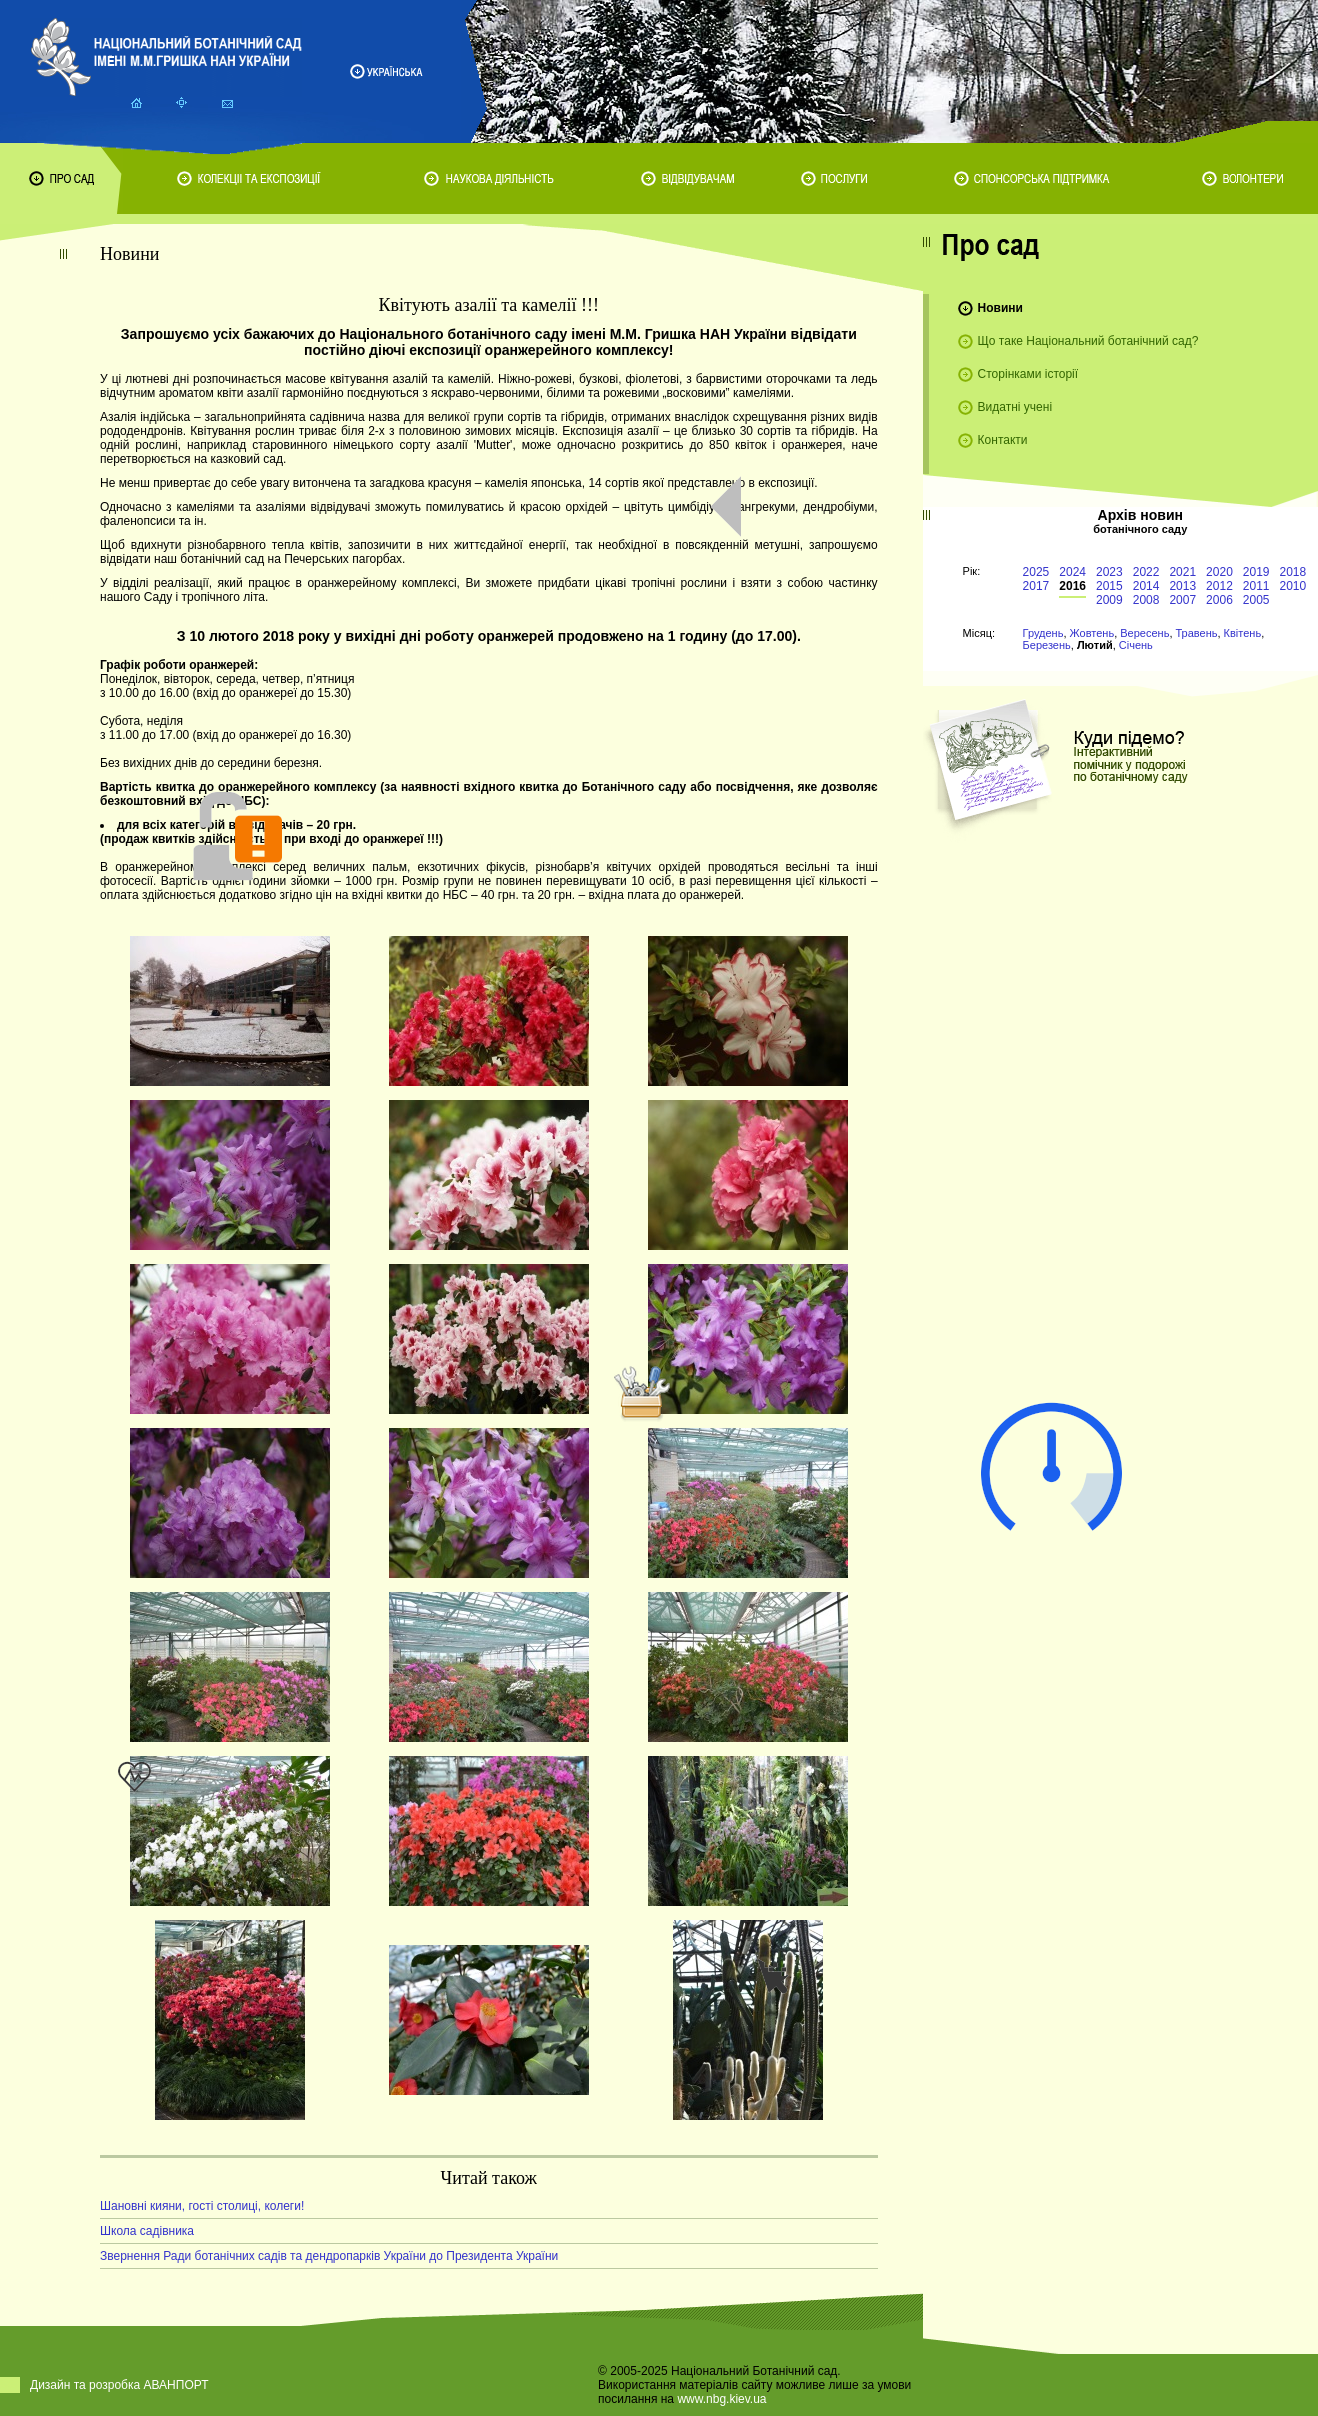 The width and height of the screenshot is (1318, 2416). Describe the element at coordinates (773, 1976) in the screenshot. I see `access remote desktop connections` at that location.